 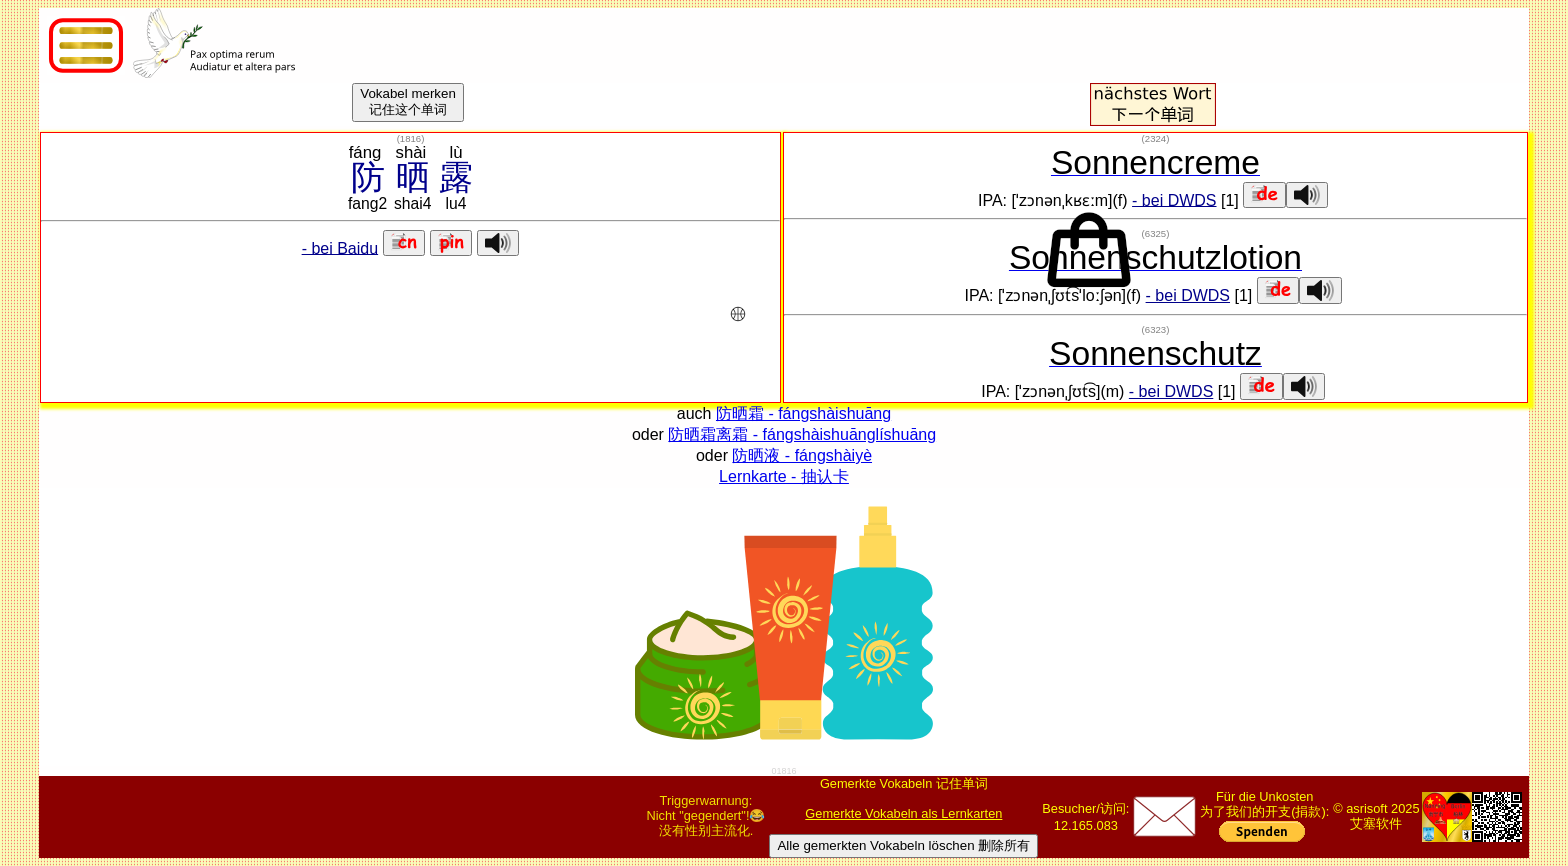 I want to click on view your shopping bag, so click(x=1089, y=254).